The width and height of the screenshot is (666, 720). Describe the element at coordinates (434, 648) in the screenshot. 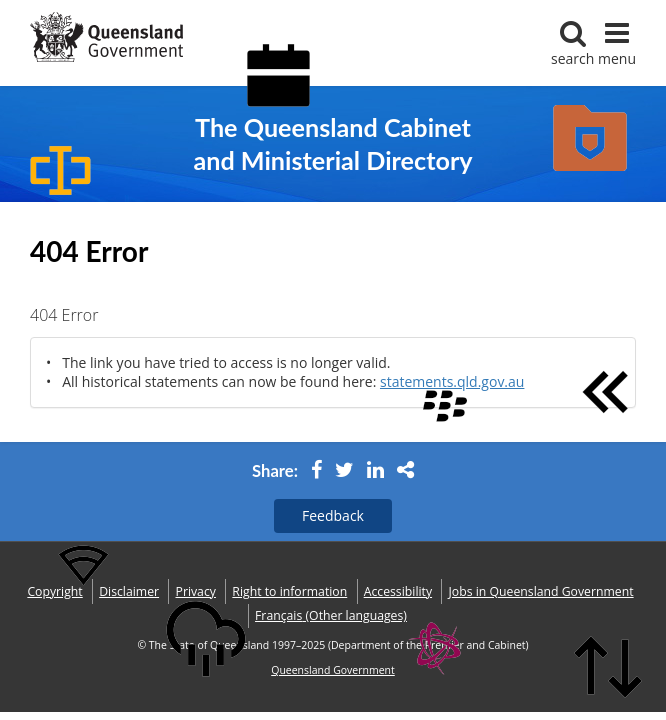

I see `launch Battle.net gaming platform` at that location.